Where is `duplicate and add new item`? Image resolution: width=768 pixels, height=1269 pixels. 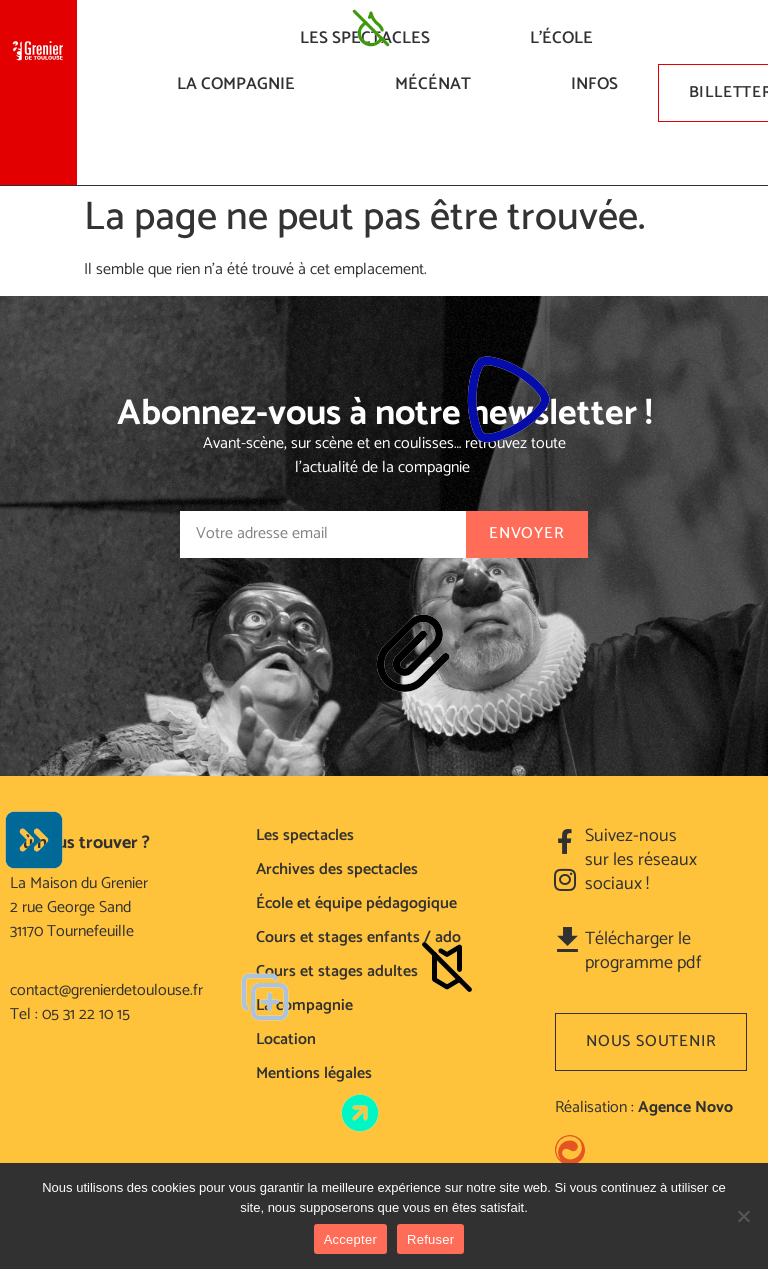
duplicate and add new item is located at coordinates (265, 997).